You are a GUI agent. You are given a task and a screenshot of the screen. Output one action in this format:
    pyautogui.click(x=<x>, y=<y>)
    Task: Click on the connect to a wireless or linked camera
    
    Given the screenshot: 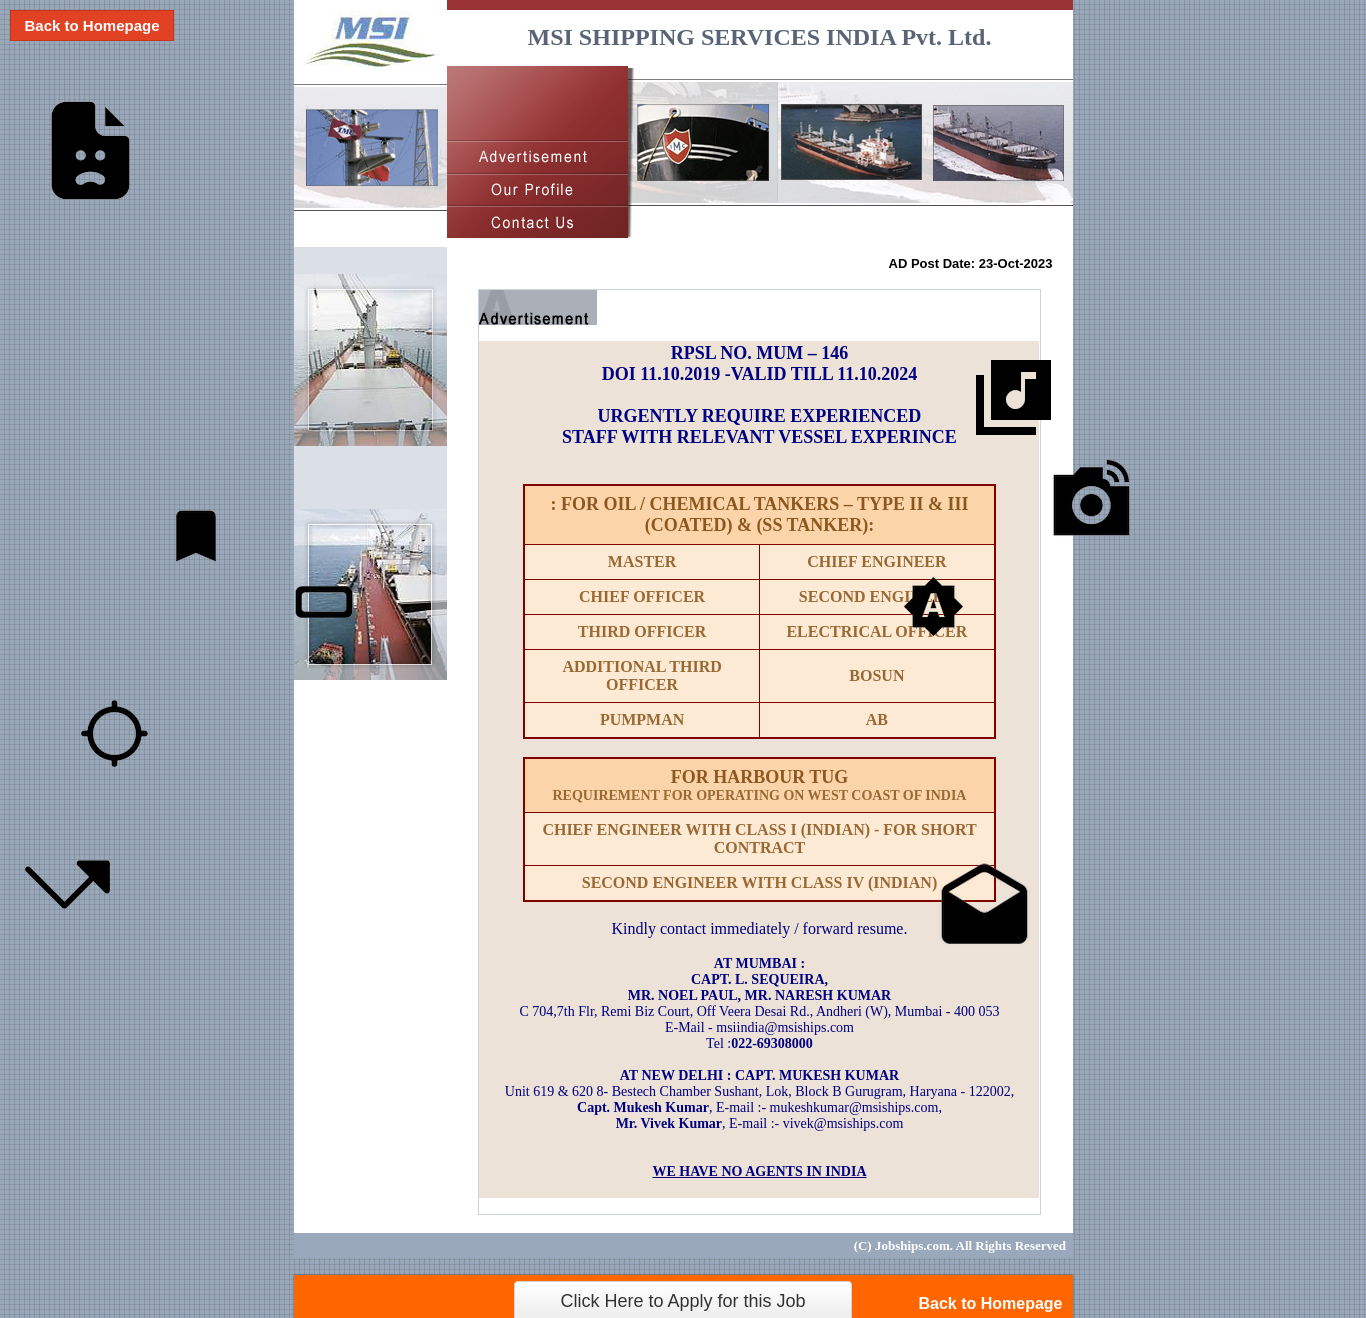 What is the action you would take?
    pyautogui.click(x=1091, y=497)
    